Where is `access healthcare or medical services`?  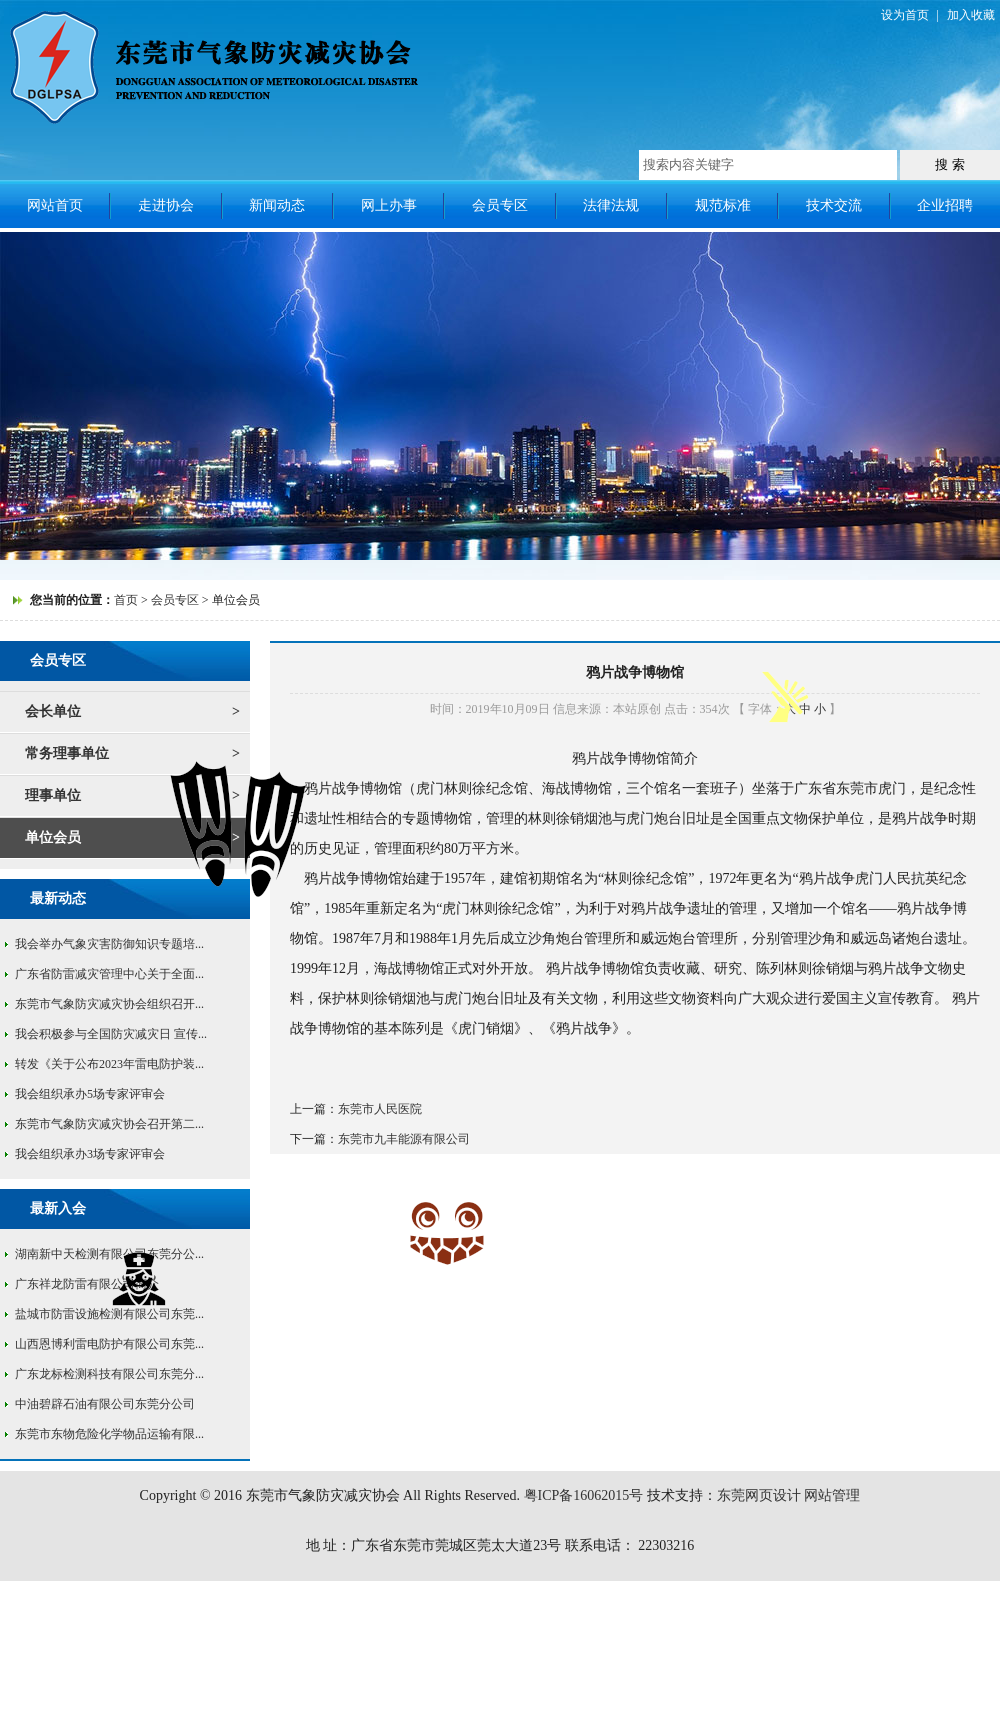 access healthcare or medical services is located at coordinates (139, 1279).